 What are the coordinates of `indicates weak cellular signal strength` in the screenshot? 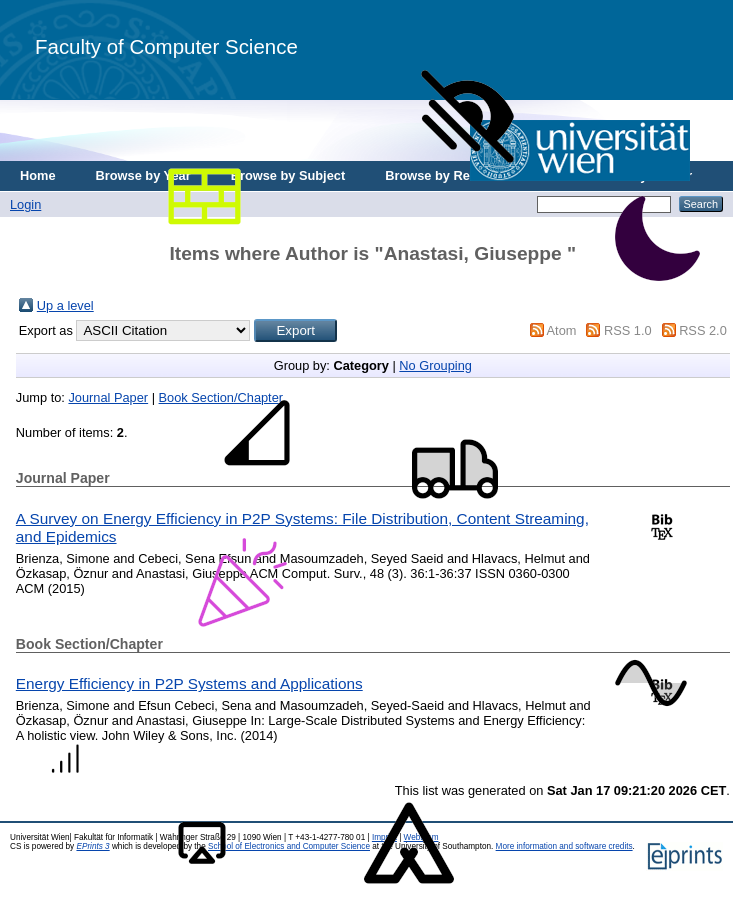 It's located at (262, 435).